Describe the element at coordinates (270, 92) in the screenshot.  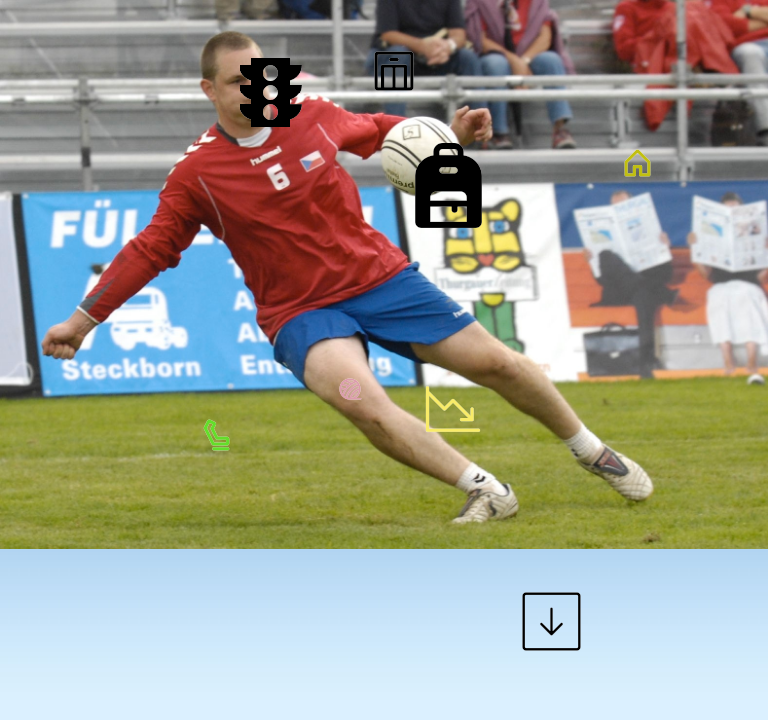
I see `view traffic conditions on map` at that location.